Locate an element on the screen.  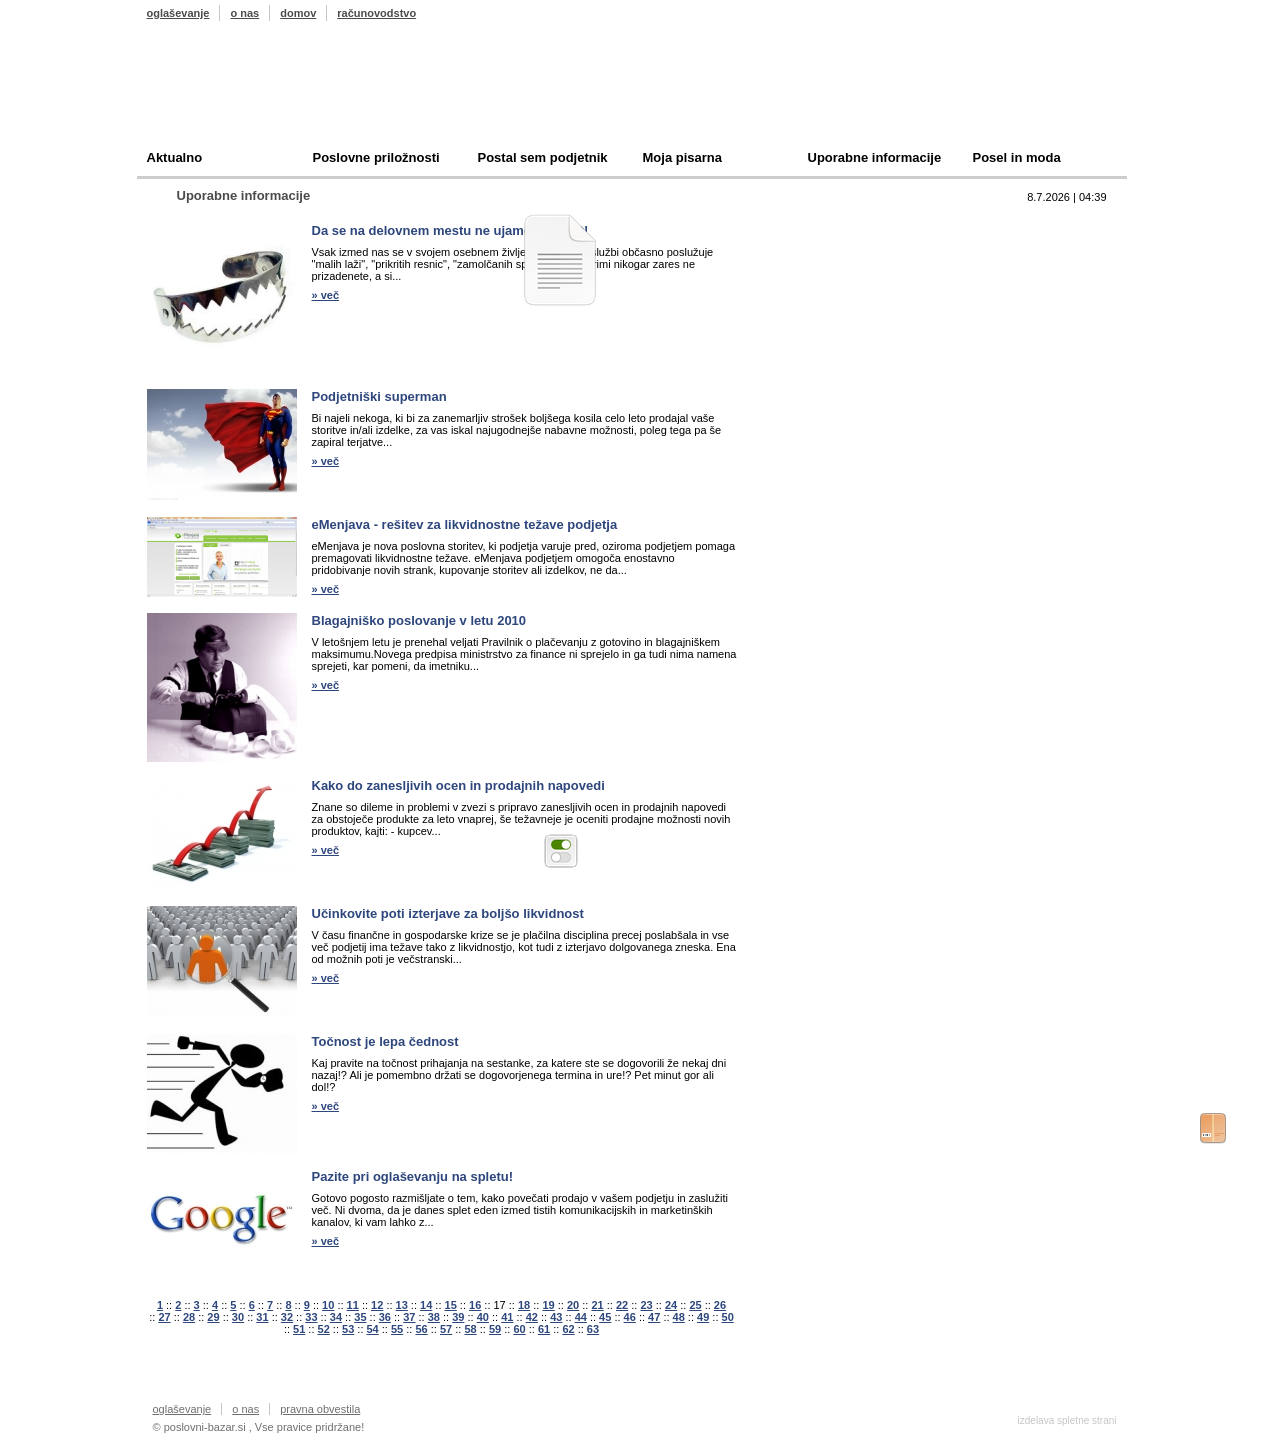
open a text file is located at coordinates (560, 260).